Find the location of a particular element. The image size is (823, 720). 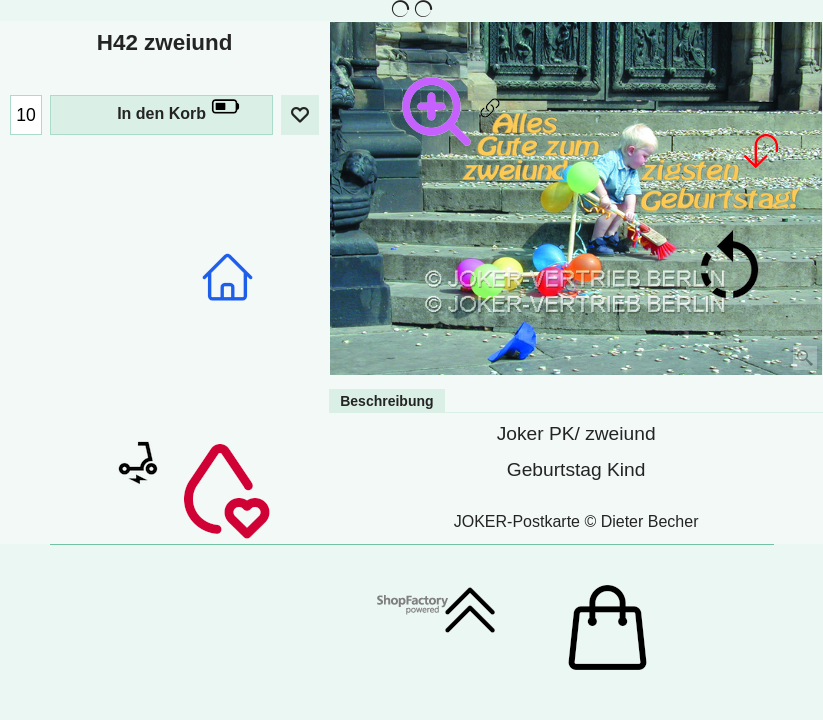

zoom in on content is located at coordinates (436, 111).